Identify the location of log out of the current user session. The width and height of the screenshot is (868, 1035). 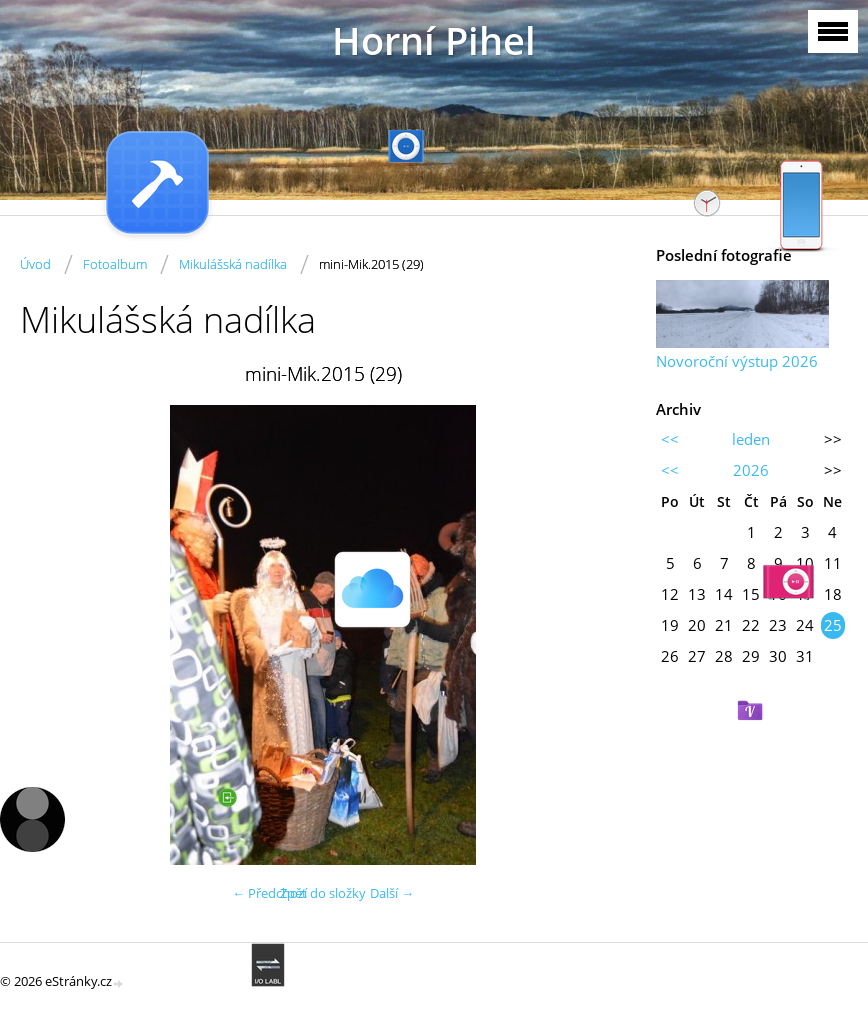
(227, 797).